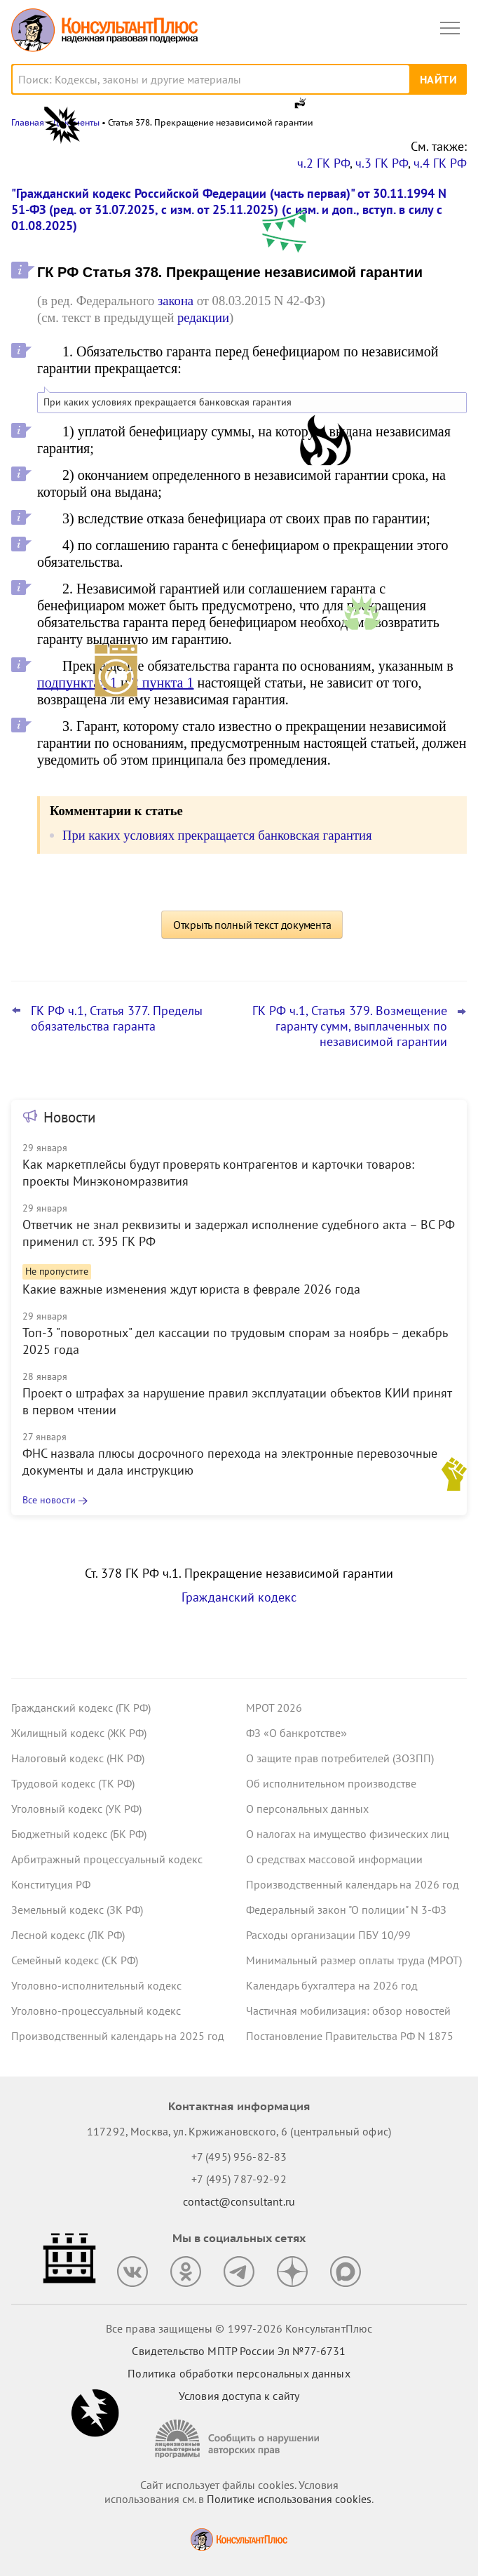  What do you see at coordinates (69, 2258) in the screenshot?
I see `access laboratory or science features` at bounding box center [69, 2258].